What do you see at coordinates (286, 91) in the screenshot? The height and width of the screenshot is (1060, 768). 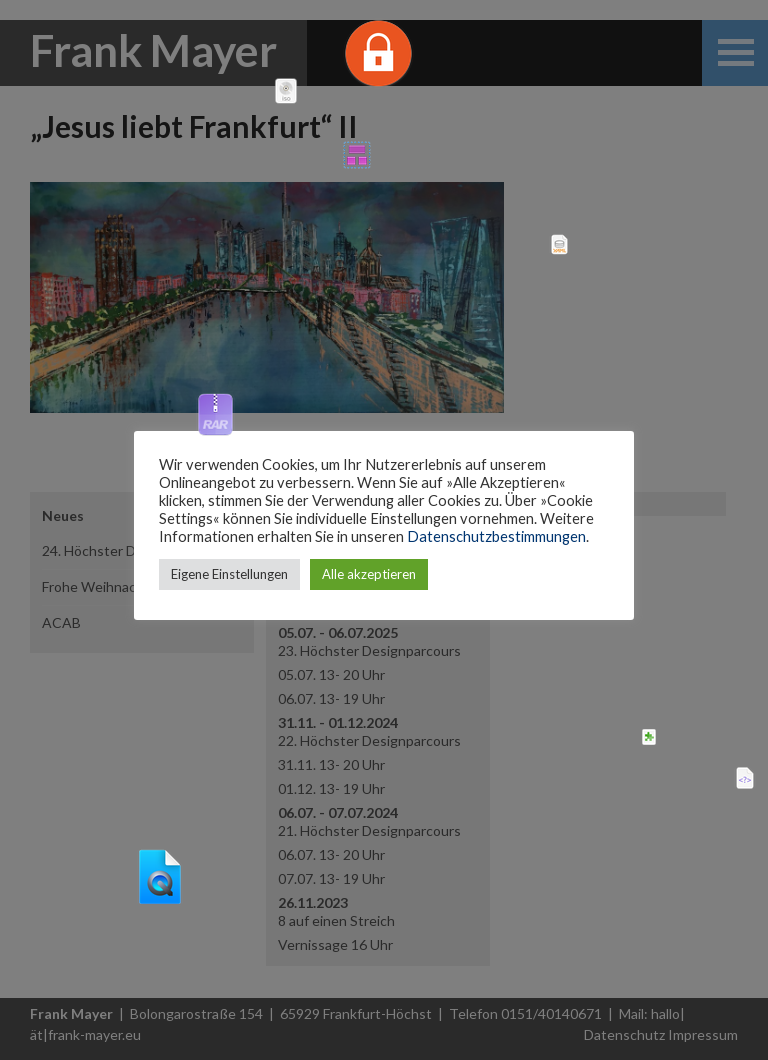 I see `a CD/DVD disc image file (.iso format)` at bounding box center [286, 91].